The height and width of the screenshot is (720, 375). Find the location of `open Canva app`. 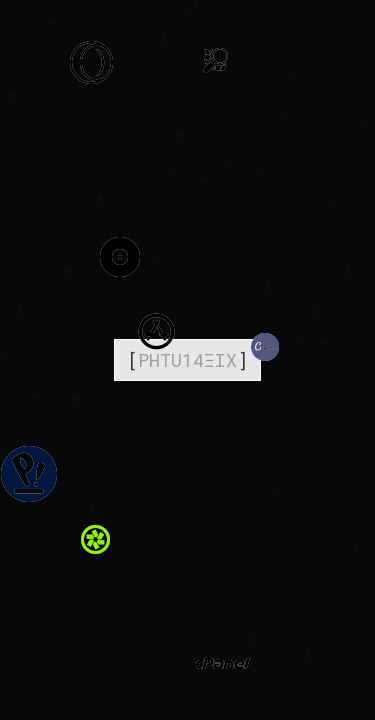

open Canva app is located at coordinates (265, 347).